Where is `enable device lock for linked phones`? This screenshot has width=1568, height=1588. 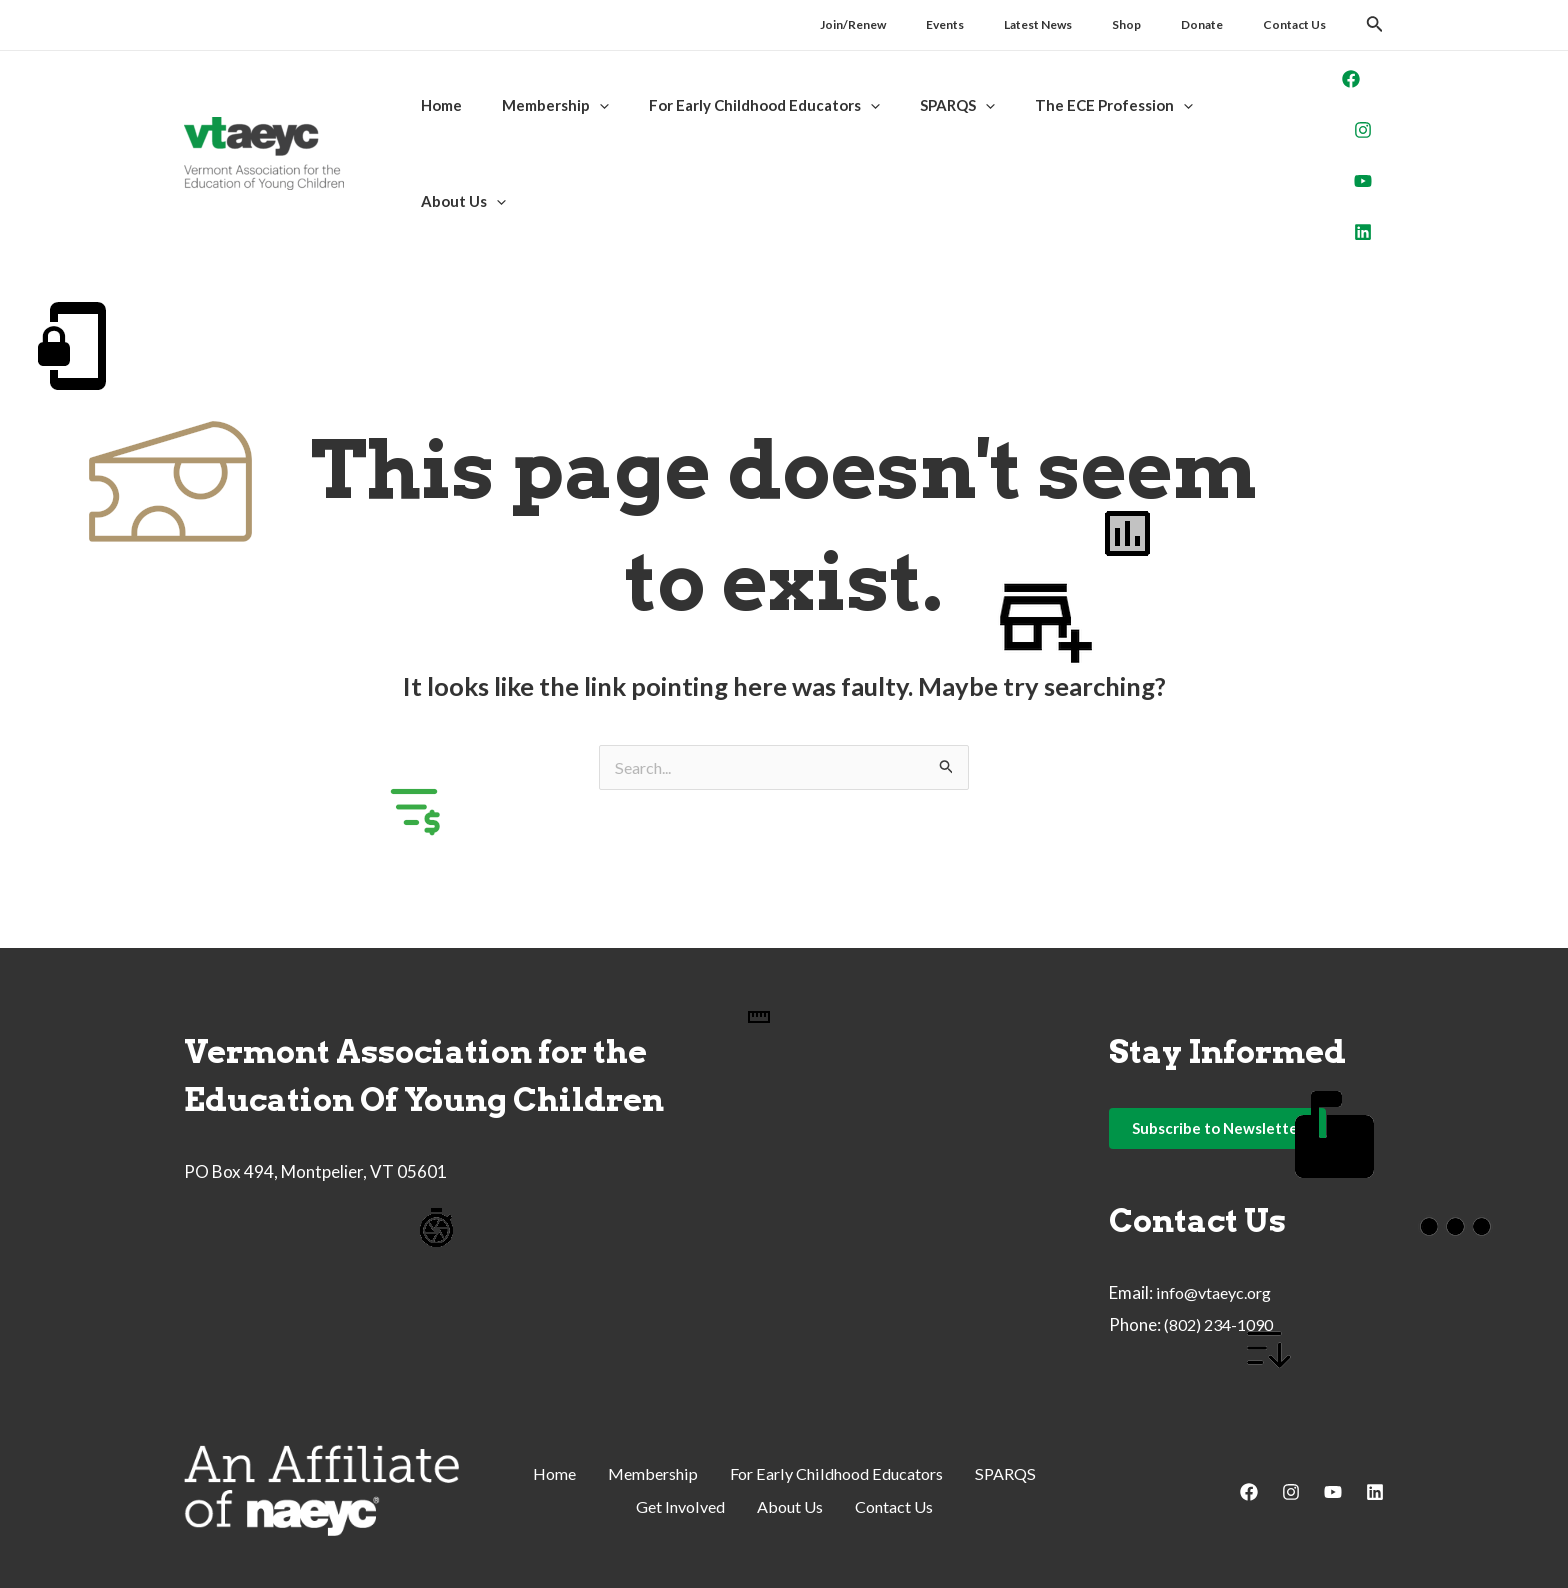 enable device lock for linked phones is located at coordinates (70, 346).